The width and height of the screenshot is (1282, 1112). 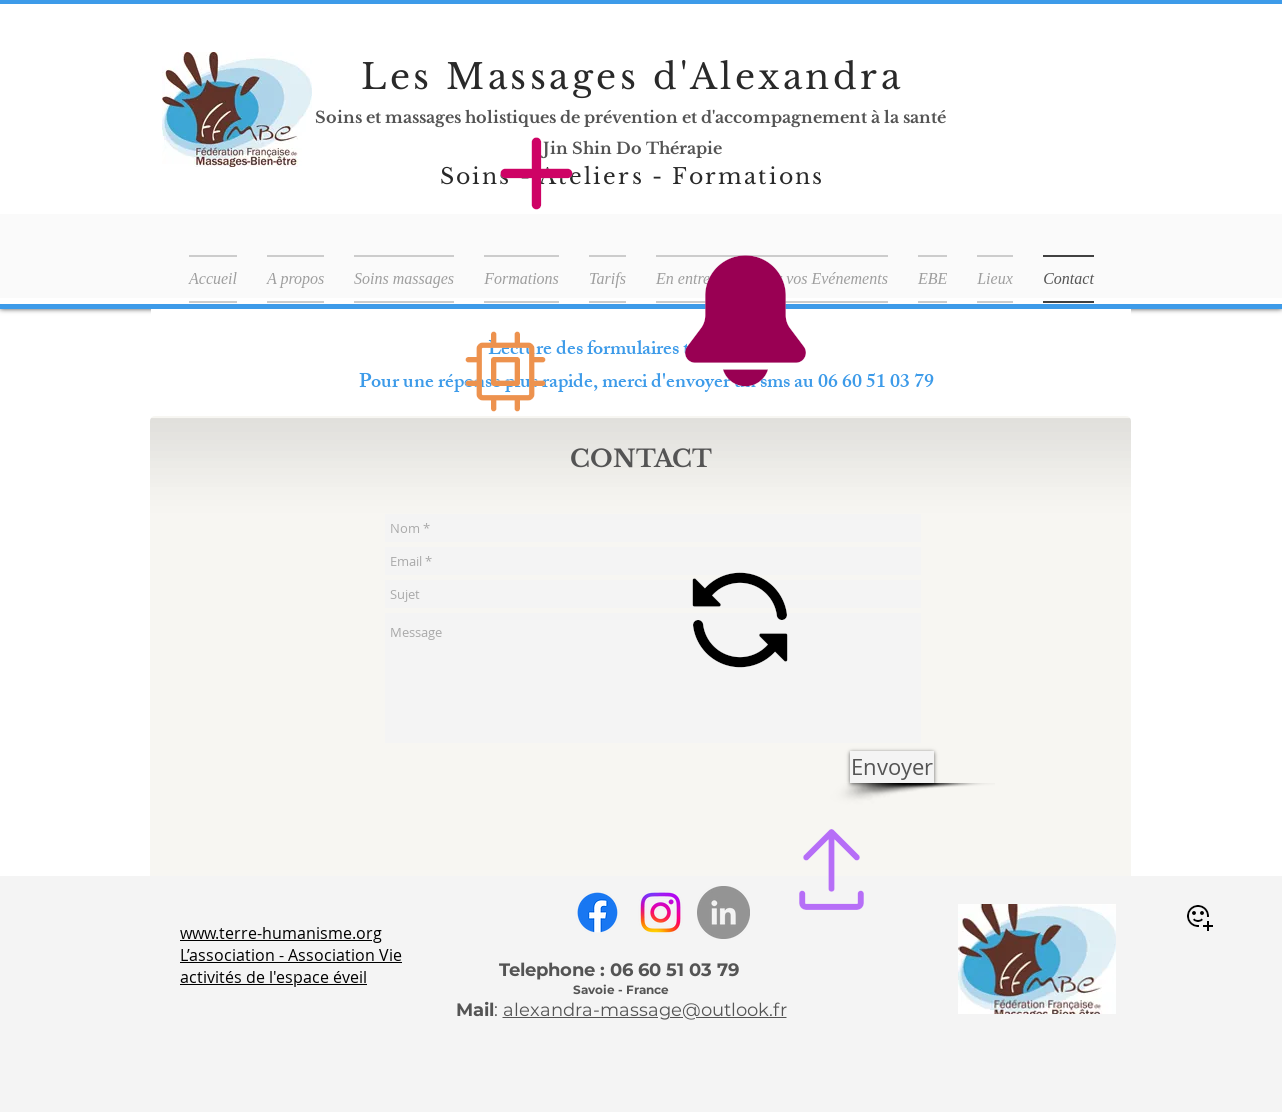 I want to click on upload a file or document, so click(x=831, y=869).